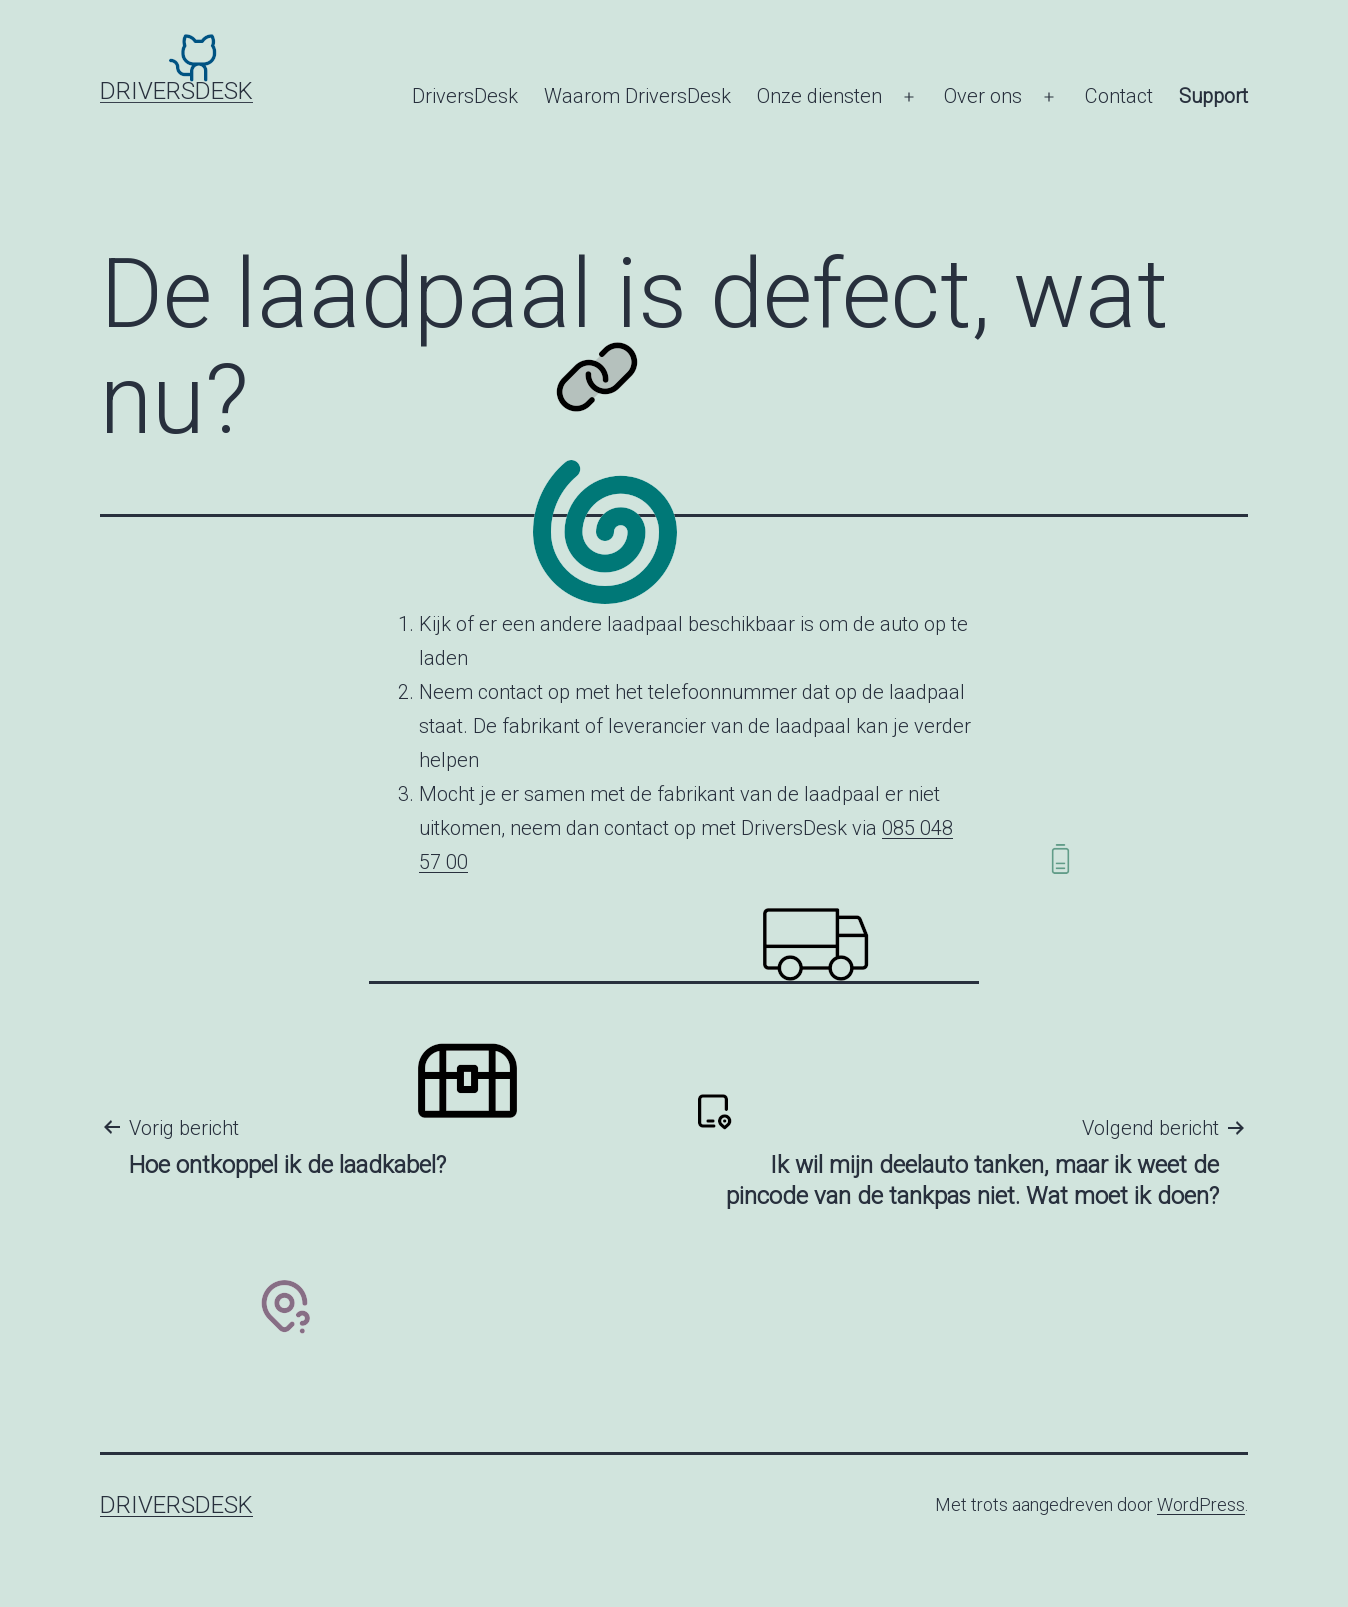 Image resolution: width=1348 pixels, height=1607 pixels. What do you see at coordinates (1060, 859) in the screenshot?
I see `indicates medium battery level` at bounding box center [1060, 859].